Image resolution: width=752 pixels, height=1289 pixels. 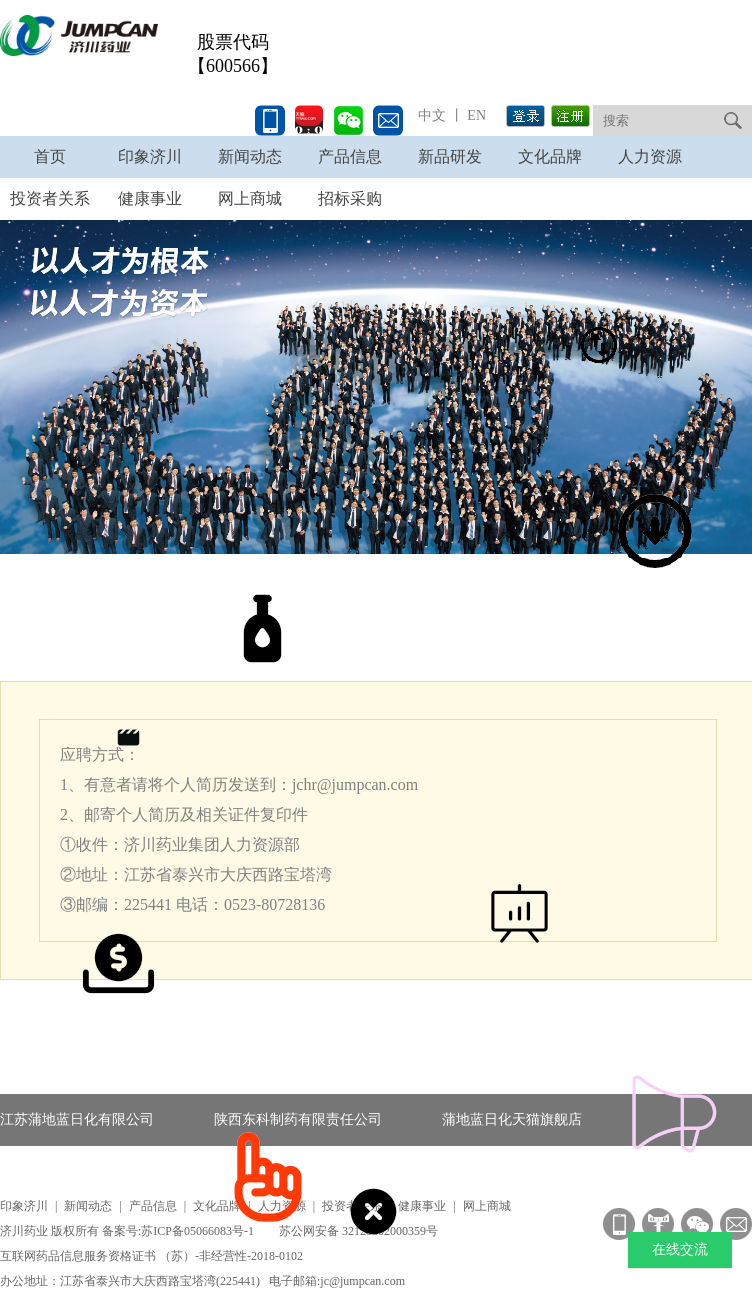 I want to click on indicates liquid medication or dosage, so click(x=262, y=628).